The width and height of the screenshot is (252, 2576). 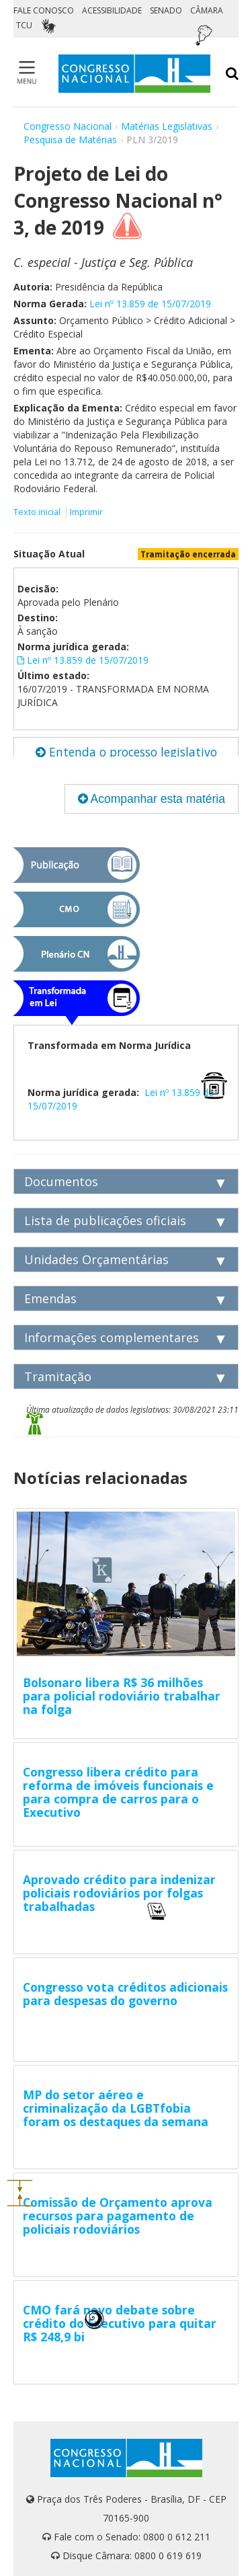 What do you see at coordinates (127, 226) in the screenshot?
I see `warning or hazard alert indicator` at bounding box center [127, 226].